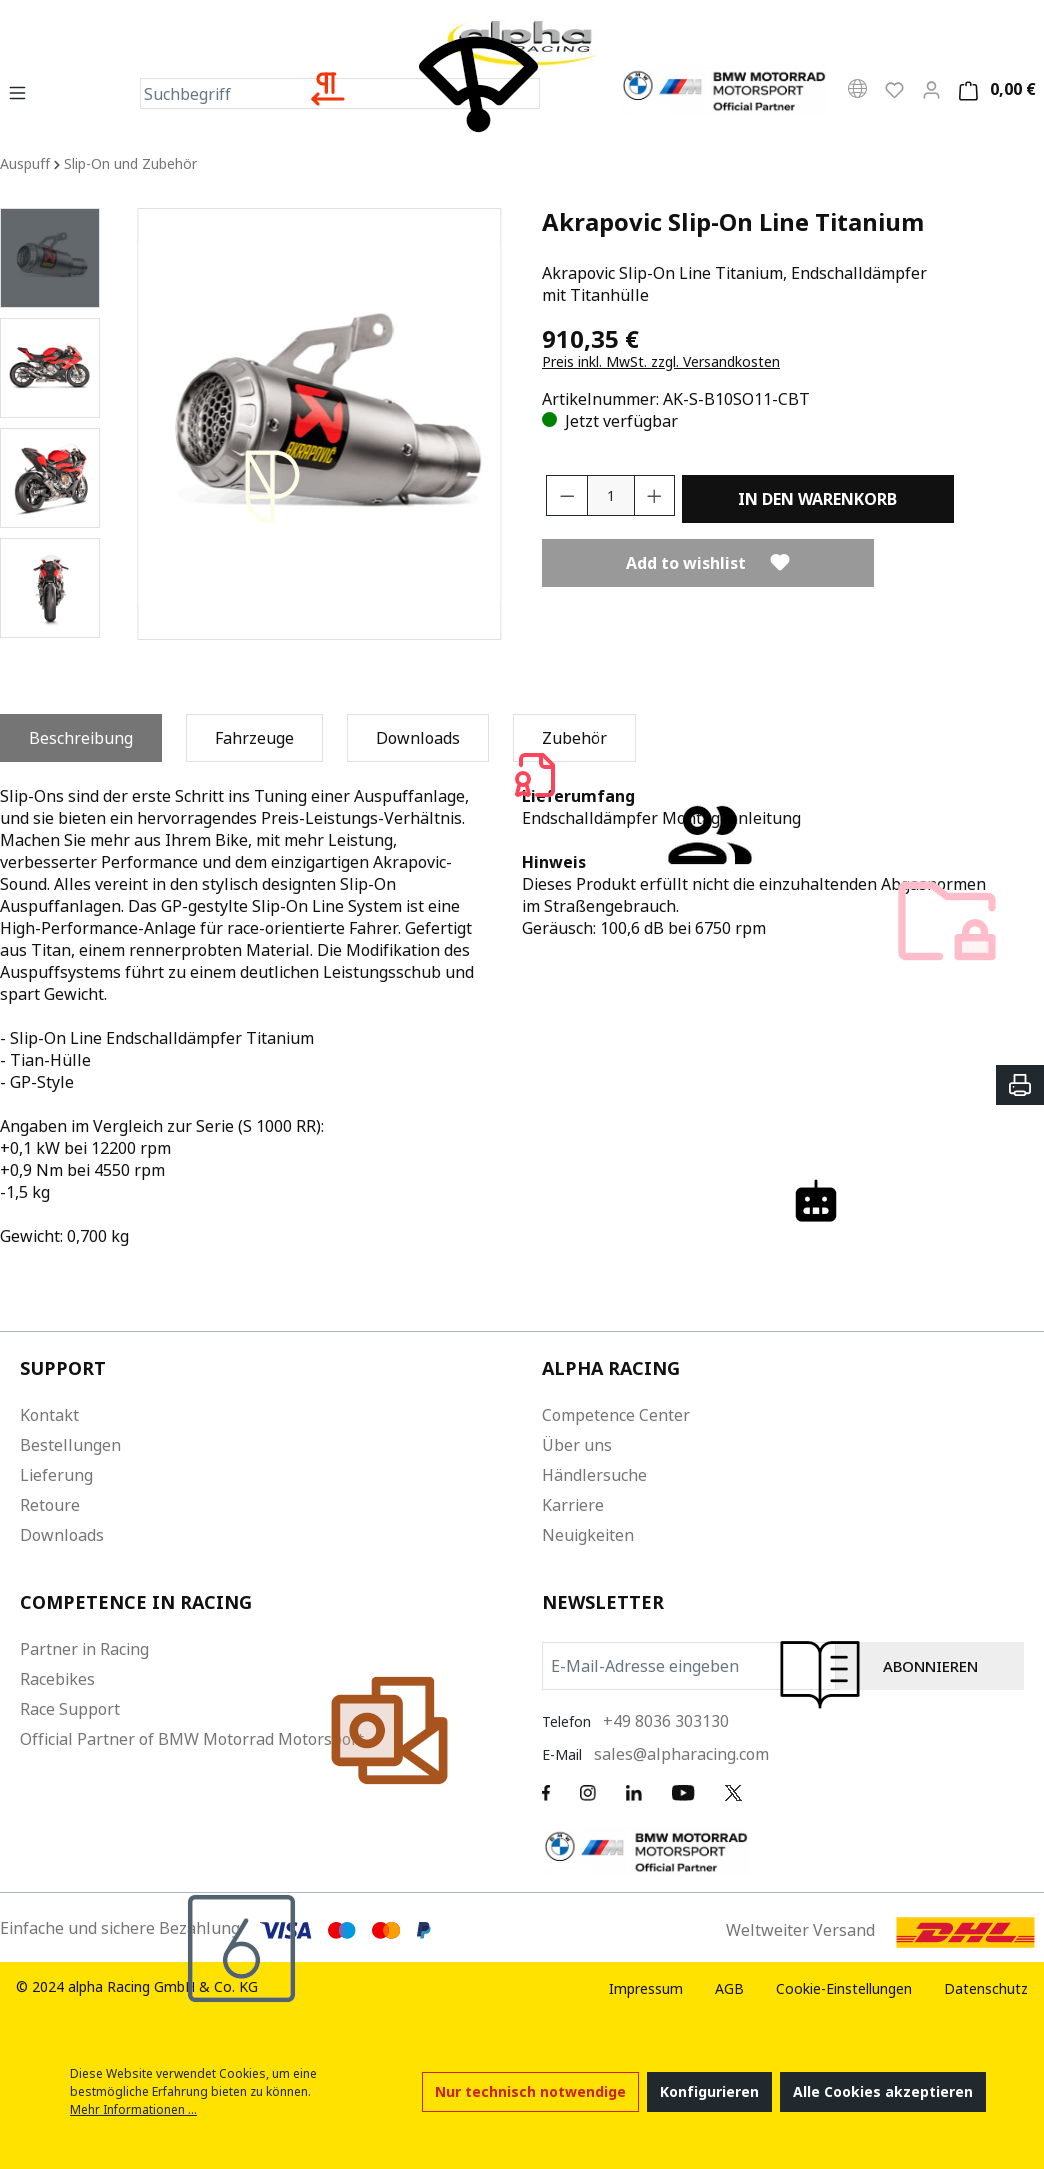  I want to click on open reading mode or e-reader, so click(820, 1669).